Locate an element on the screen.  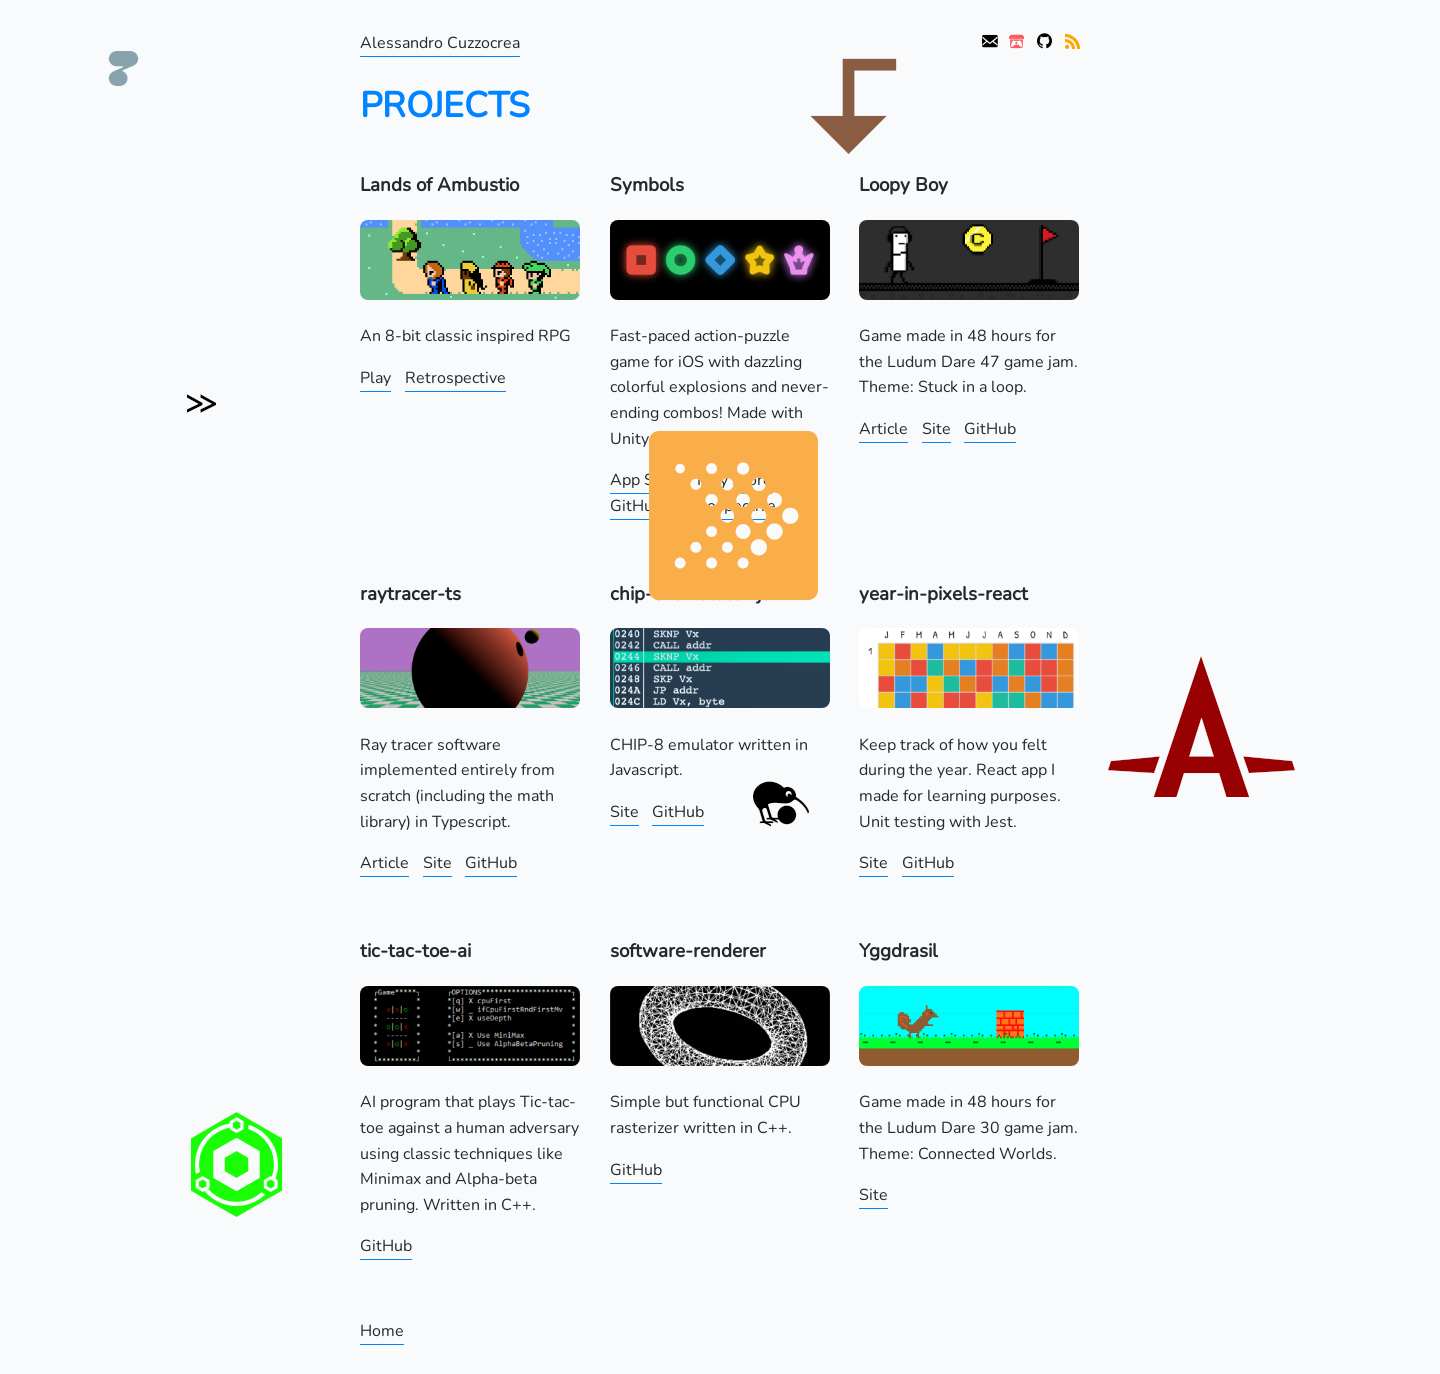
navigate back and down in a menu hierarchy is located at coordinates (854, 100).